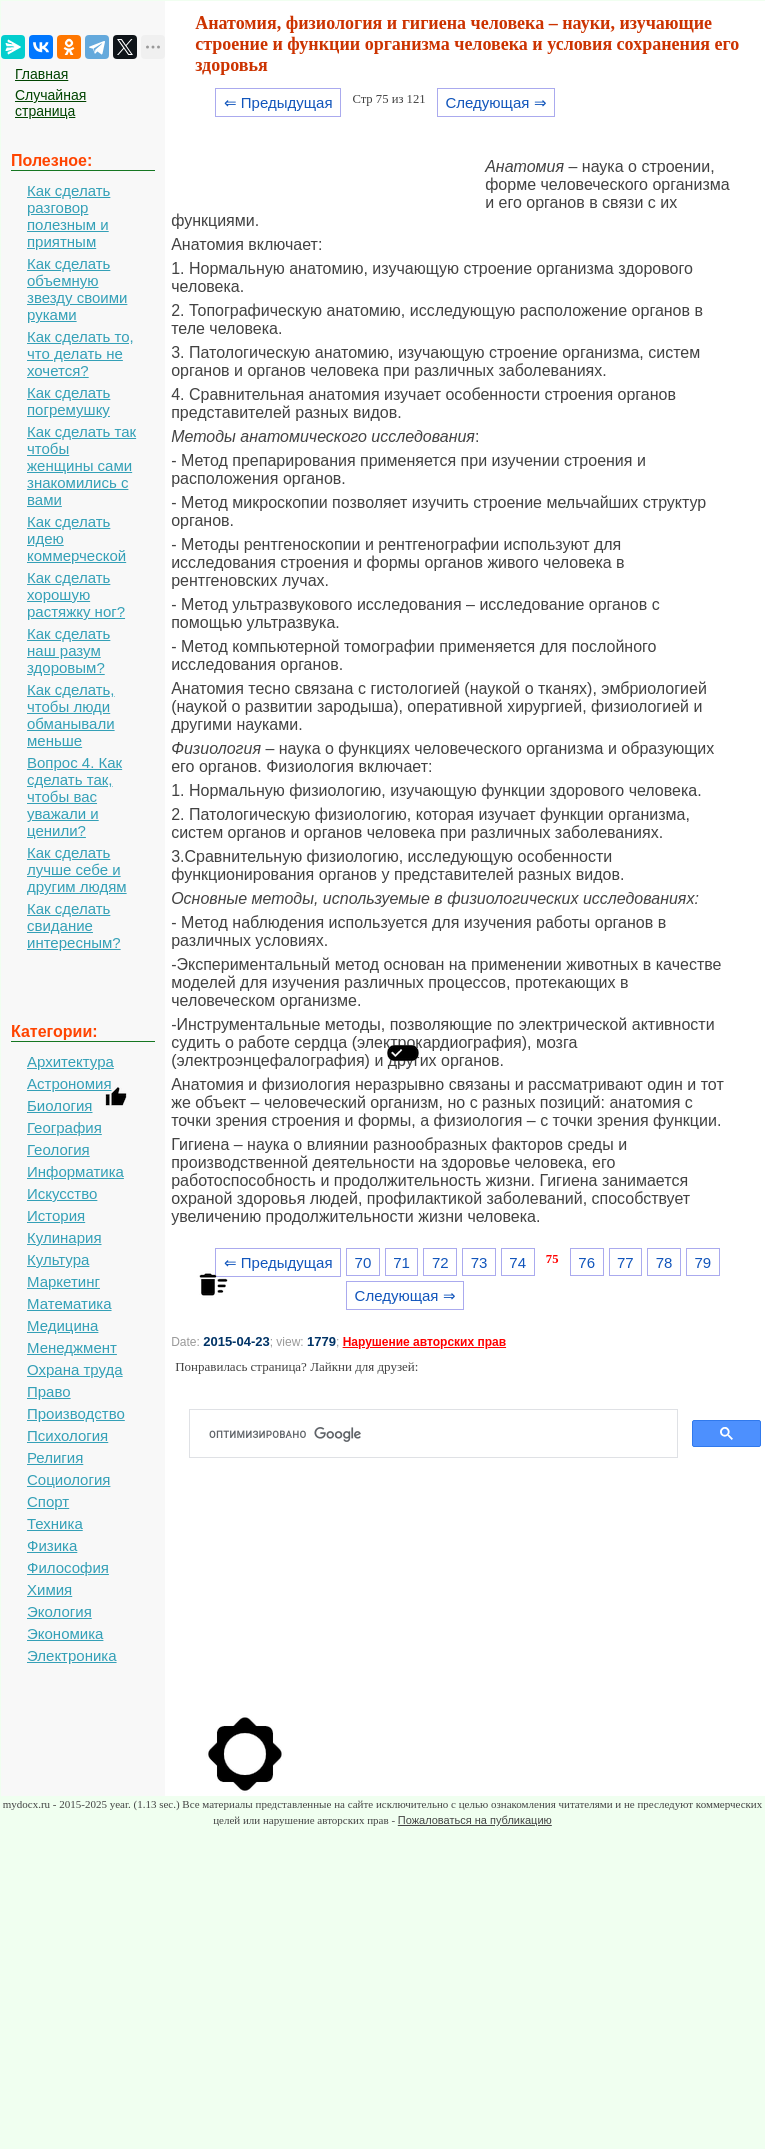 The image size is (765, 2149). Describe the element at coordinates (116, 1097) in the screenshot. I see `like or upvote content` at that location.